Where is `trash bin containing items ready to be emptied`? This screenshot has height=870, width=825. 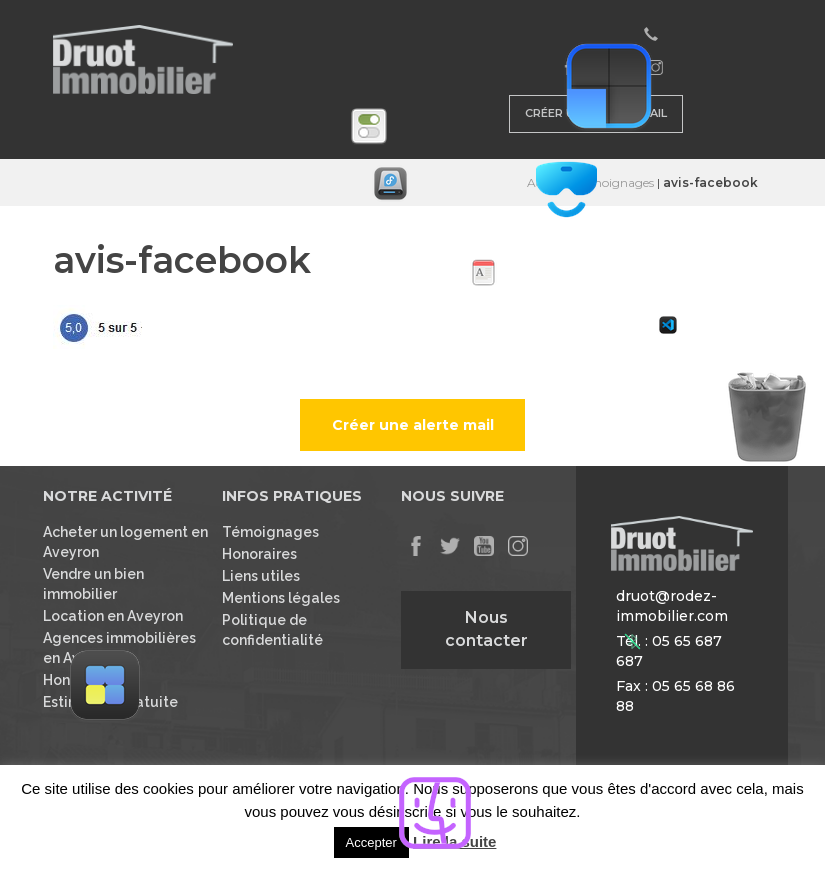 trash bin containing items ready to be emptied is located at coordinates (767, 418).